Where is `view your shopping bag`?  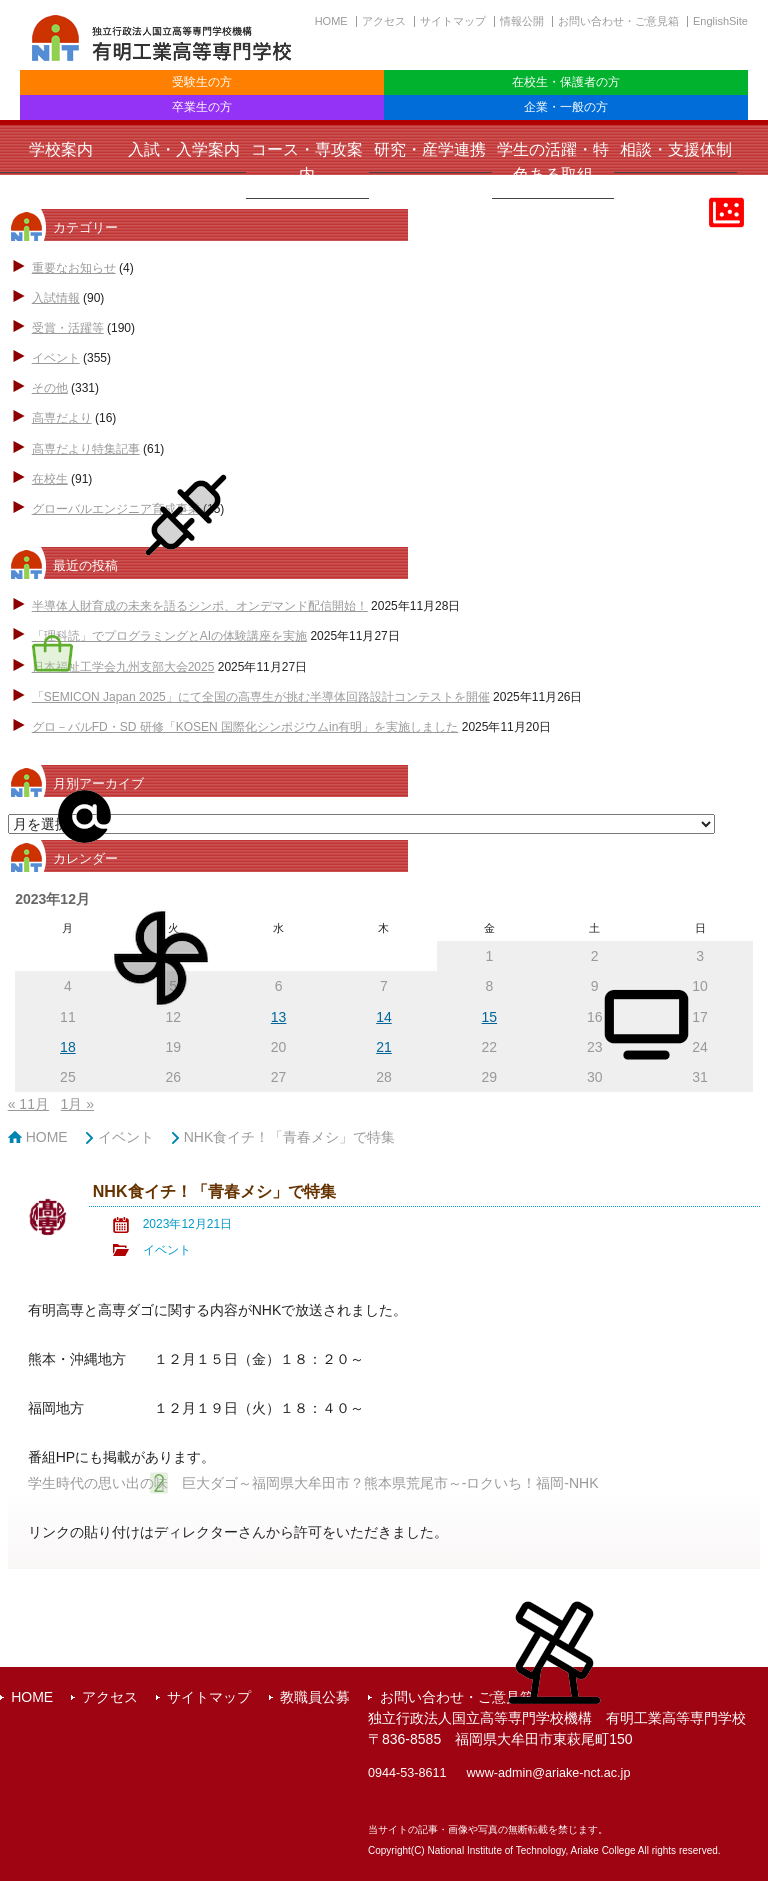 view your shopping bag is located at coordinates (52, 655).